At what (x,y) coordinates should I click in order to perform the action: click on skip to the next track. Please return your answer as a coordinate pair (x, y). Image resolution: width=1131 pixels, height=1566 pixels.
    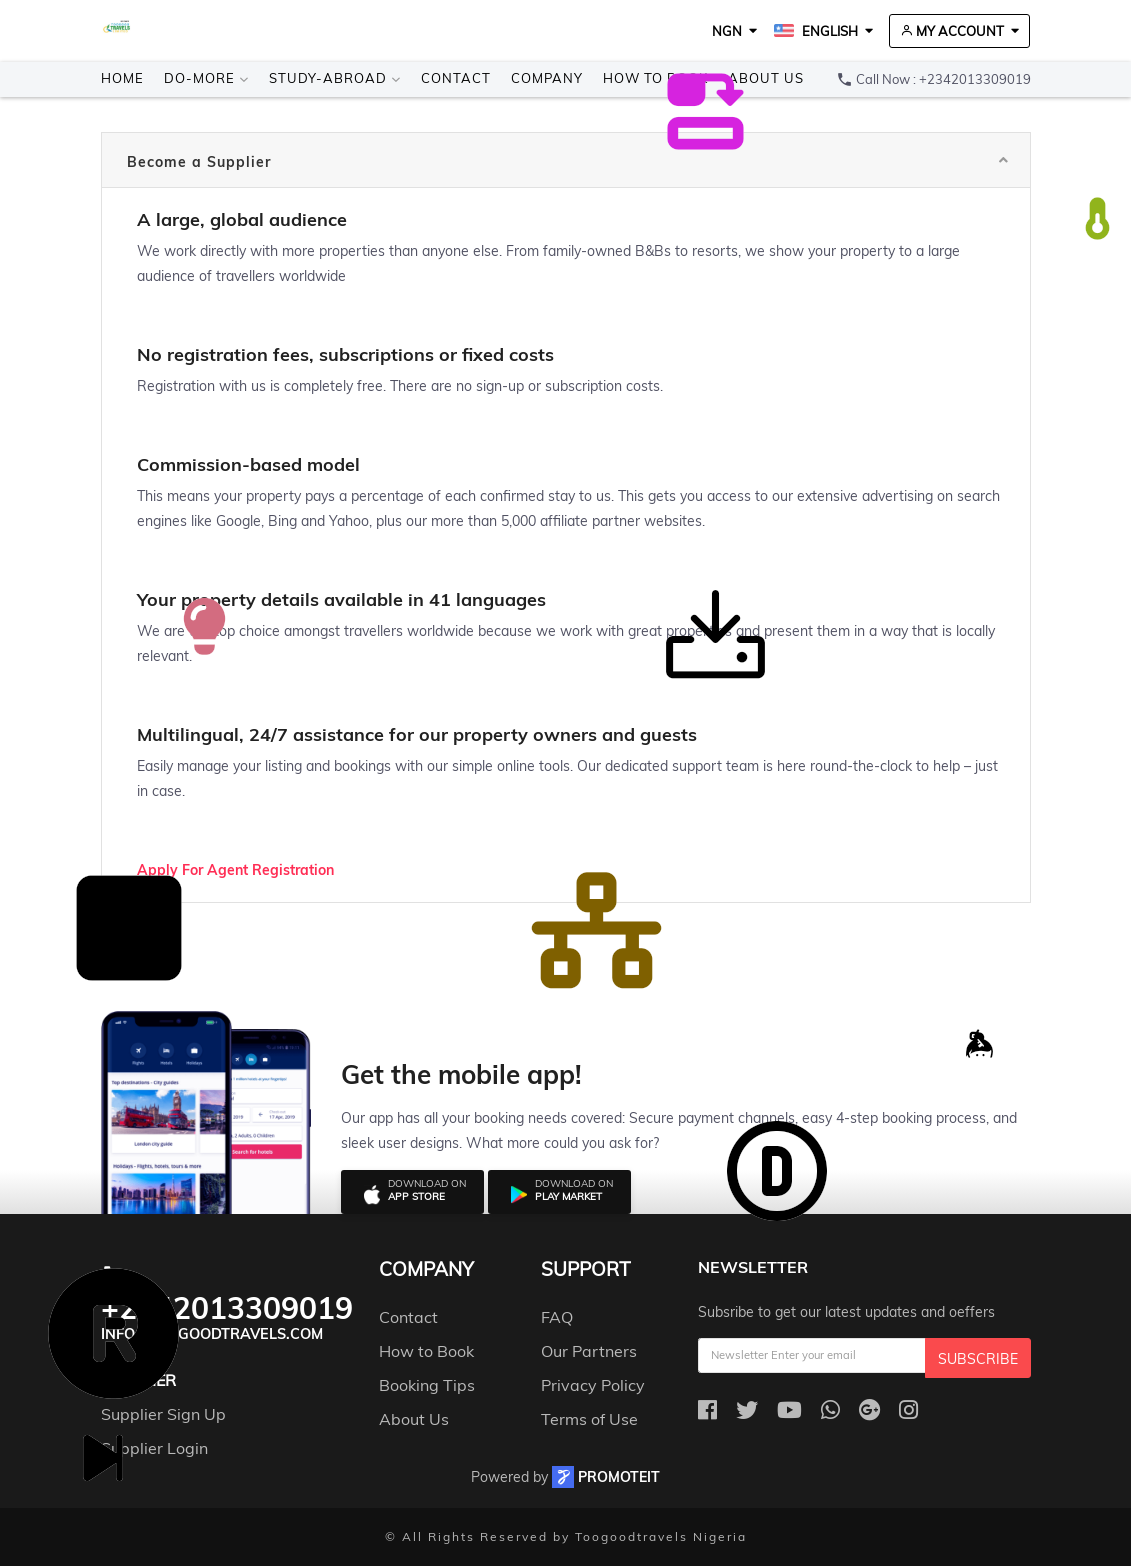
    Looking at the image, I should click on (103, 1458).